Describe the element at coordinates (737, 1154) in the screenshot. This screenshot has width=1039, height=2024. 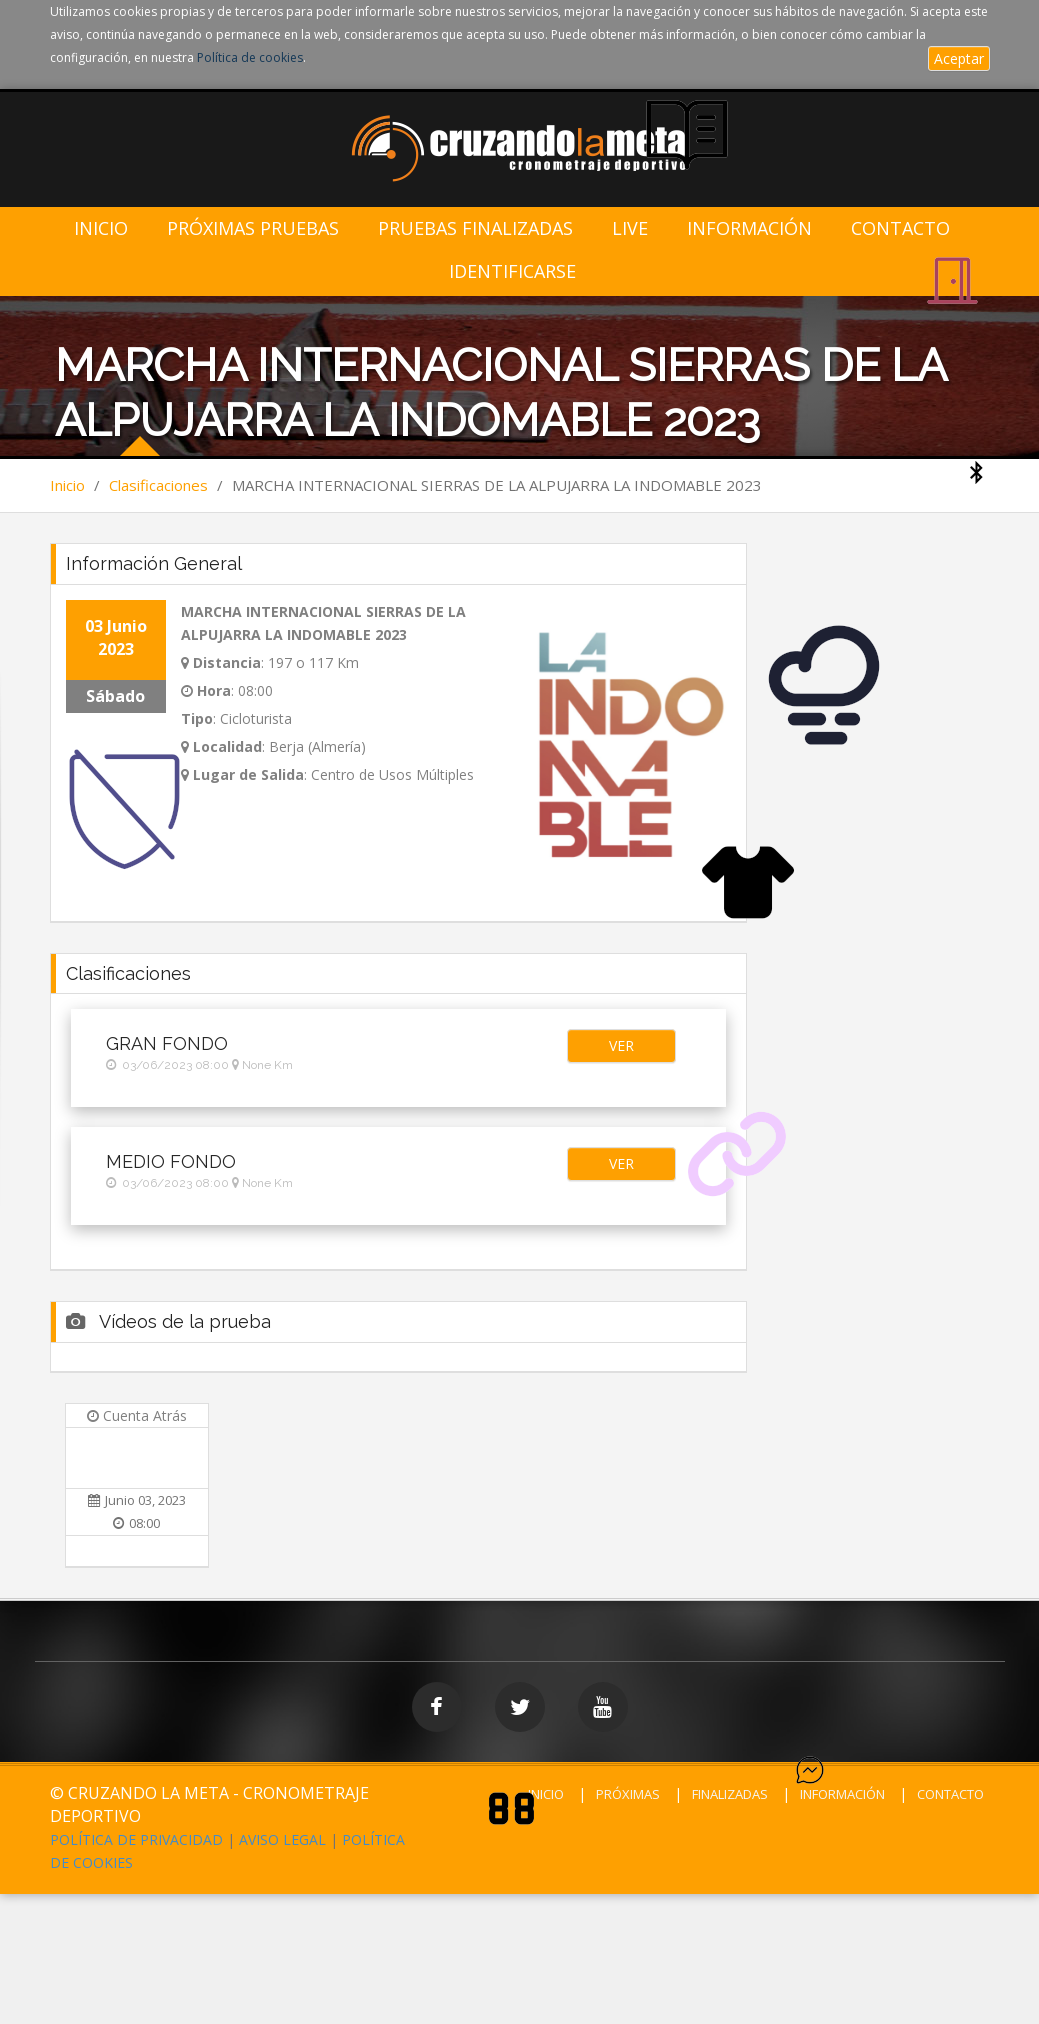
I see `copy or share a link` at that location.